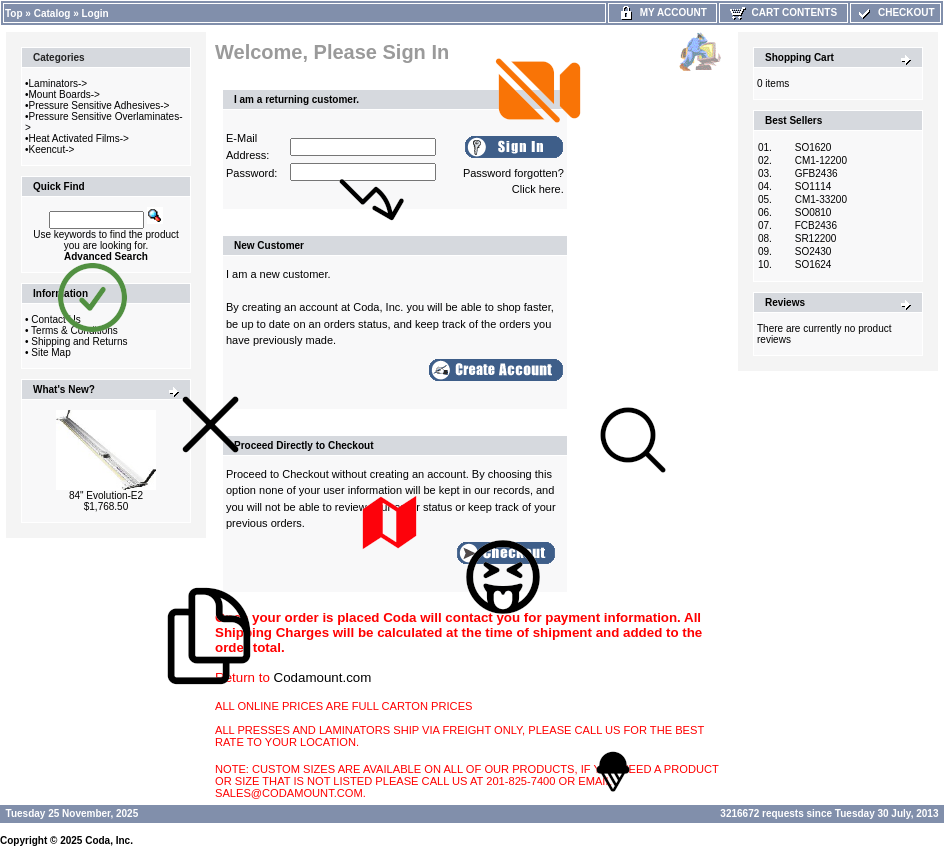 Image resolution: width=944 pixels, height=846 pixels. Describe the element at coordinates (503, 577) in the screenshot. I see `add a silly or playful emoji reaction` at that location.